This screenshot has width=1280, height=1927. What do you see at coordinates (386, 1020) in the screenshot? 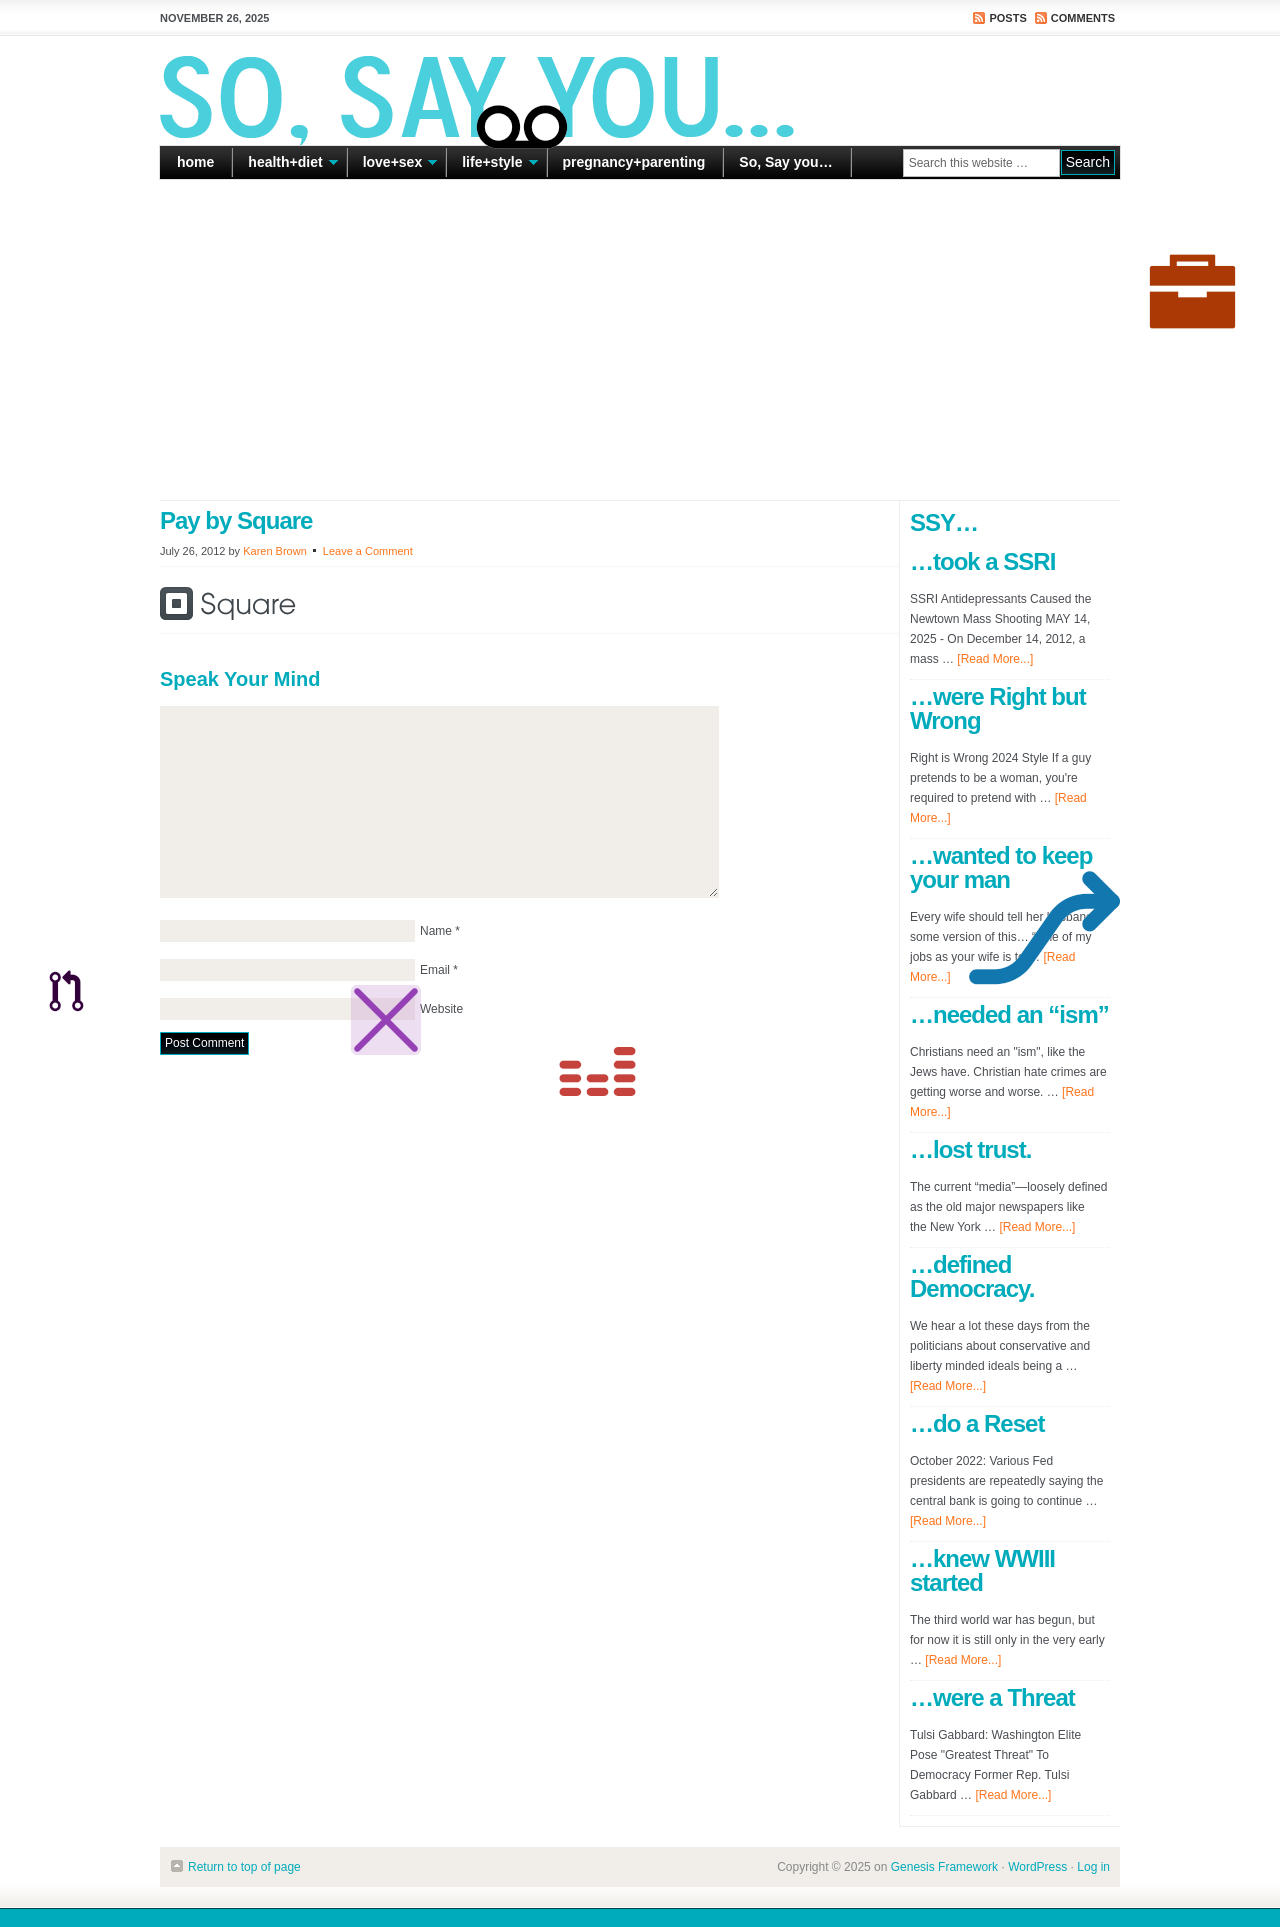
I see `close the current window or dialog` at bounding box center [386, 1020].